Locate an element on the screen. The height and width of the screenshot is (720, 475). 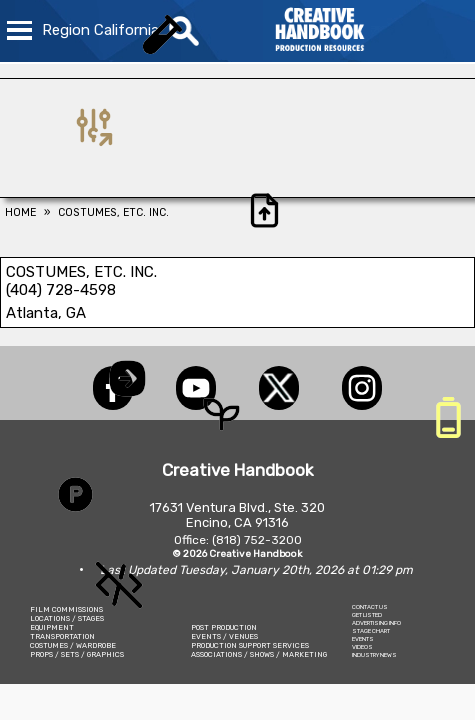
code view disabled or unavailable is located at coordinates (119, 585).